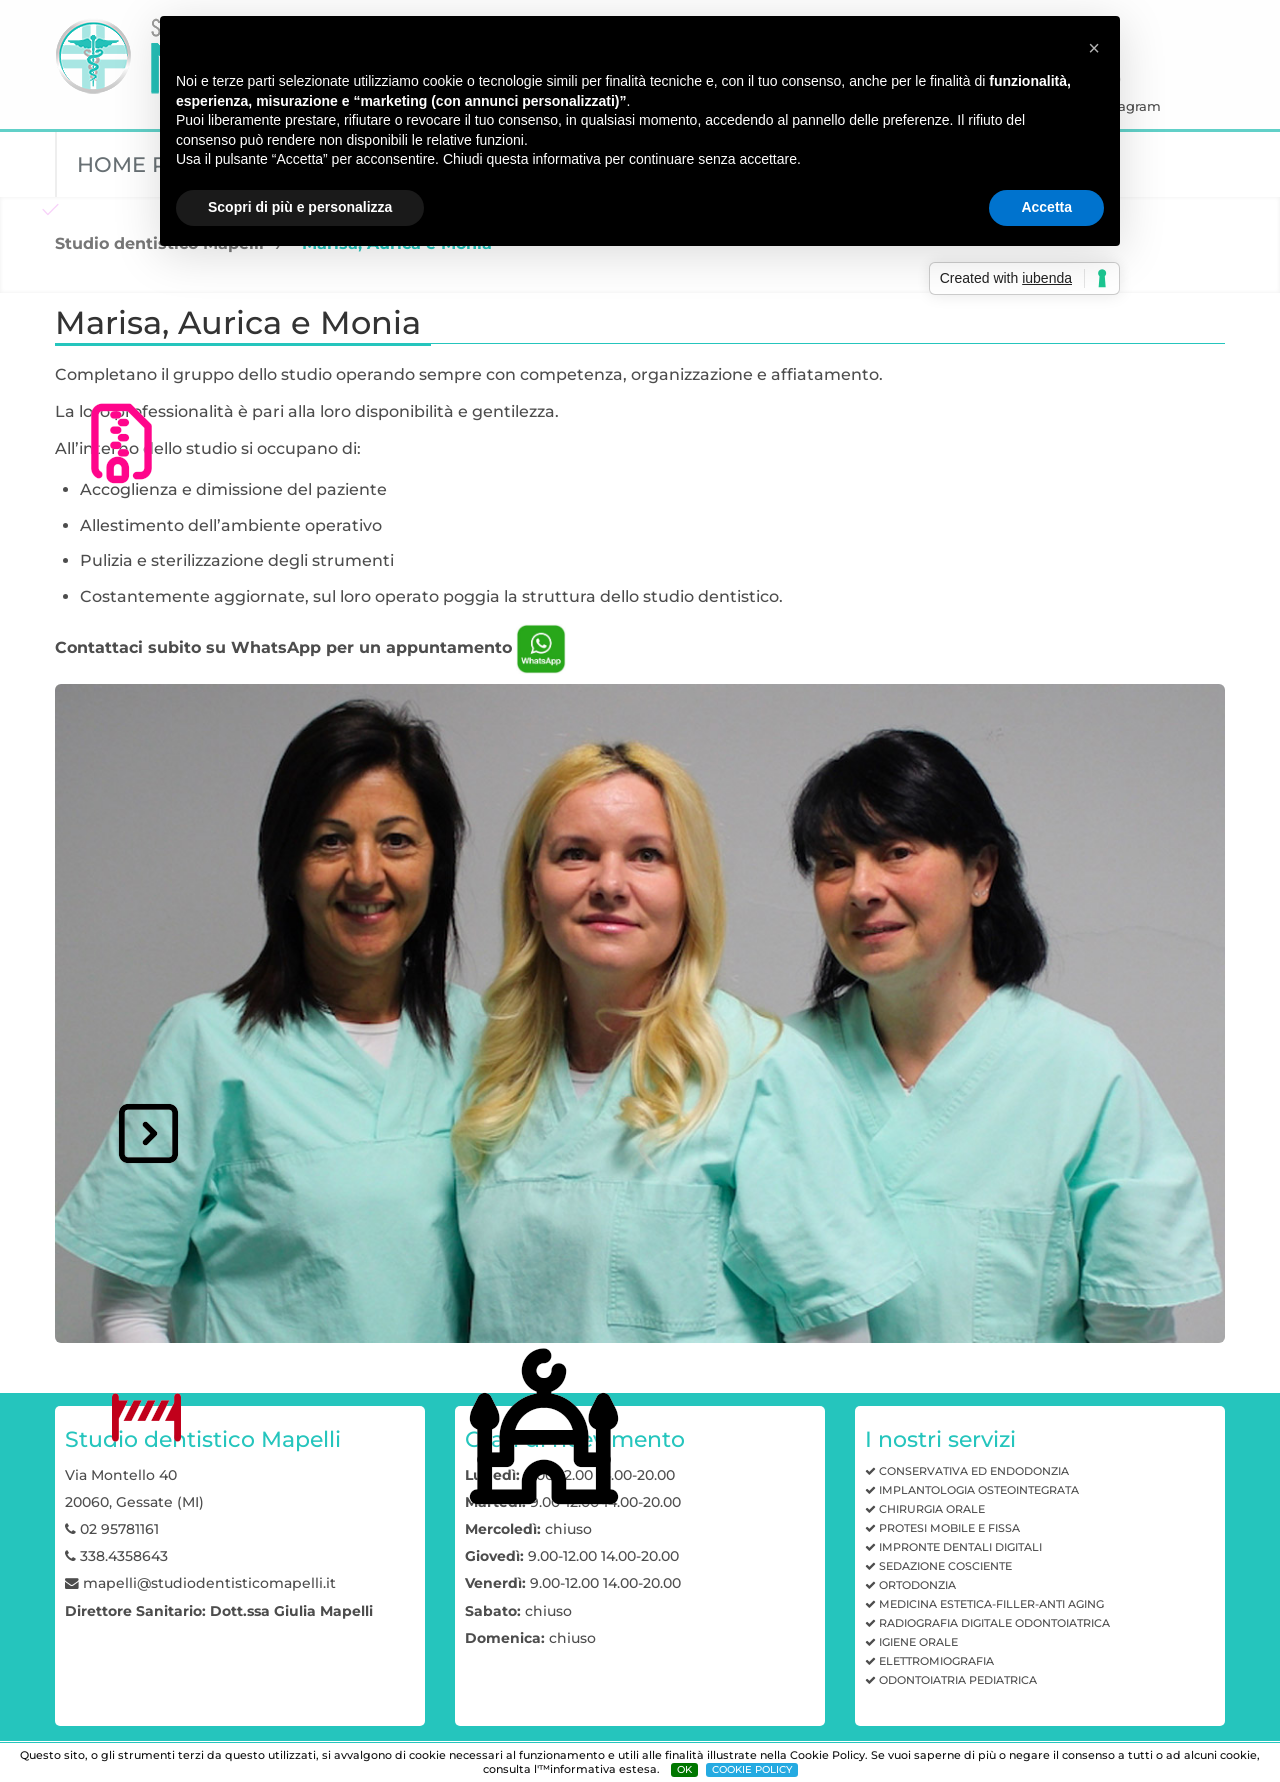 The image size is (1280, 1782). I want to click on confirm or submit an action, so click(50, 209).